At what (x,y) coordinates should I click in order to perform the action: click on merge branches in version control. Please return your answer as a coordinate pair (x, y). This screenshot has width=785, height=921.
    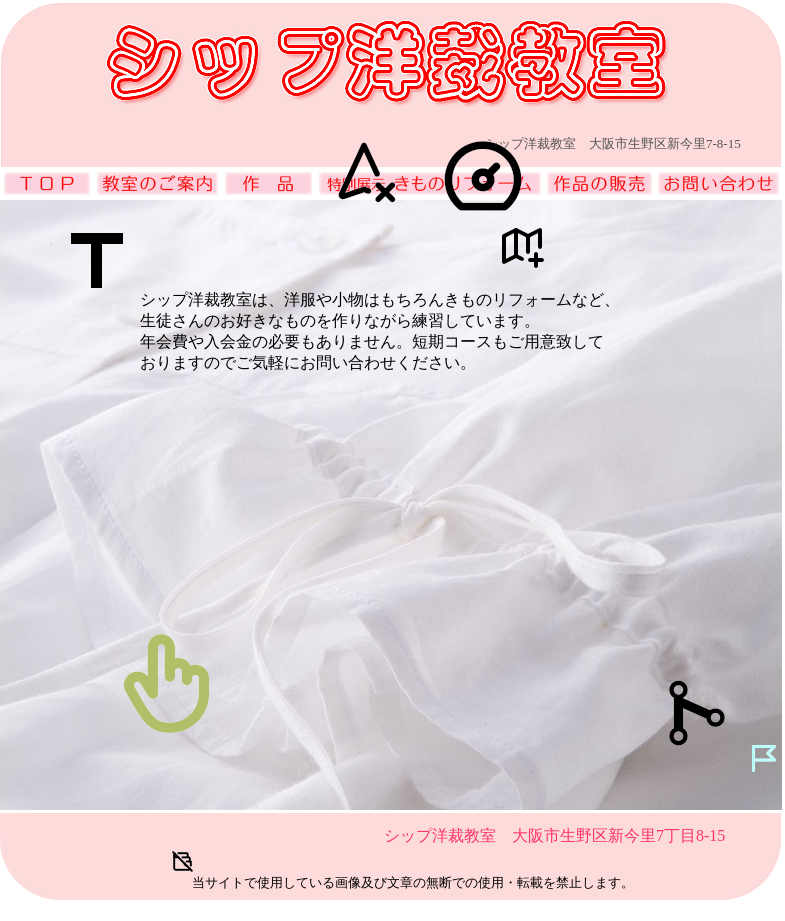
    Looking at the image, I should click on (697, 713).